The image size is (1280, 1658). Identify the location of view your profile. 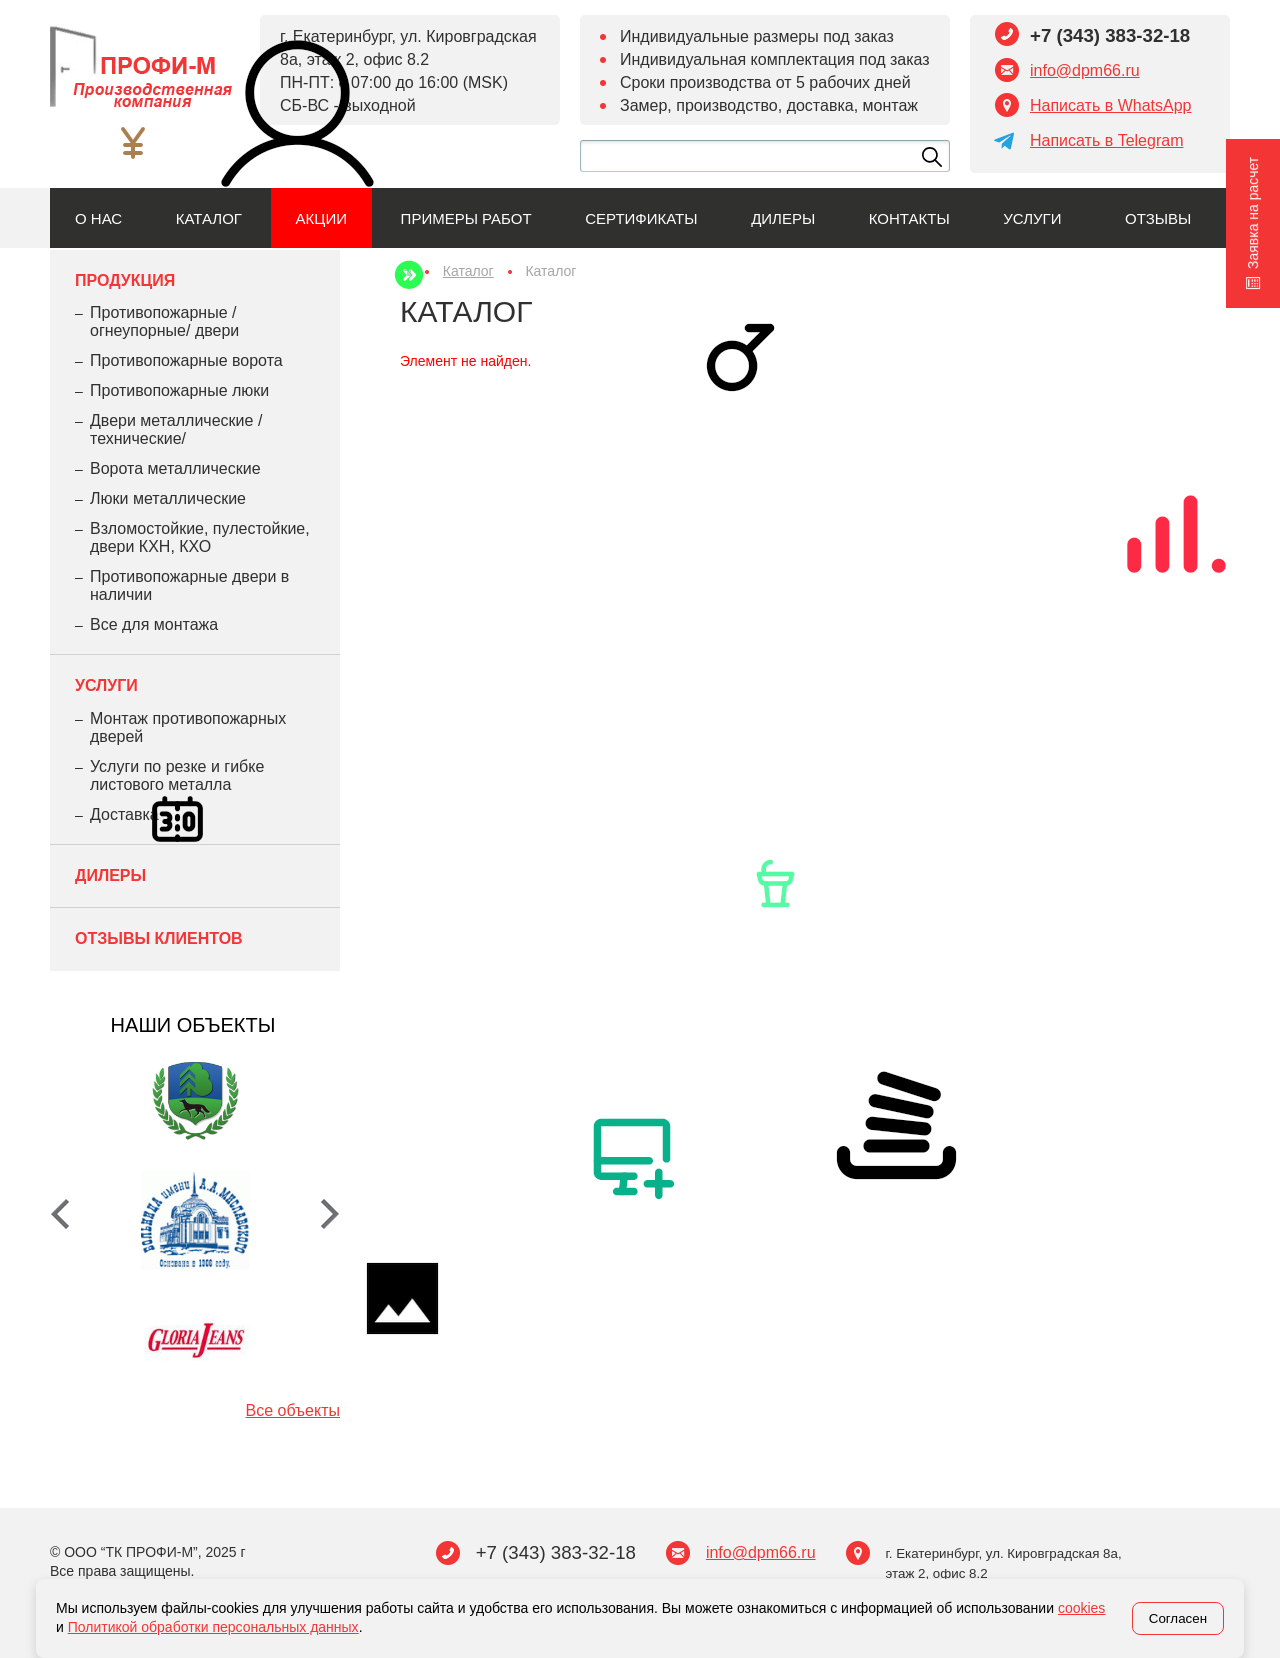
(297, 116).